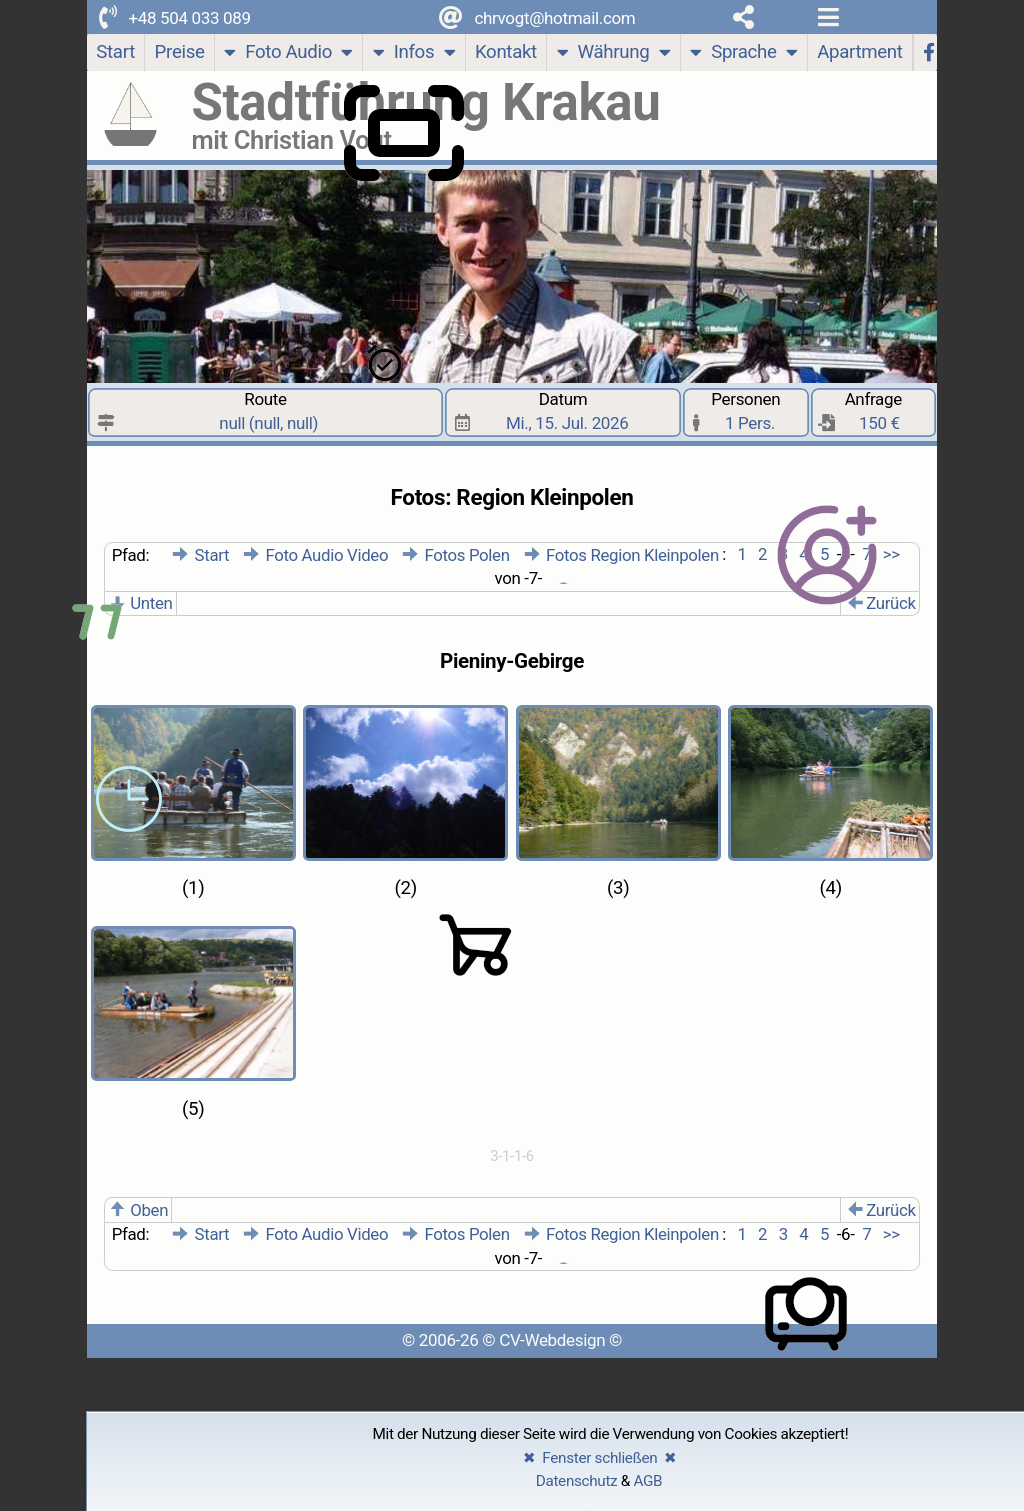 The image size is (1024, 1511). I want to click on add a new user or contact, so click(827, 555).